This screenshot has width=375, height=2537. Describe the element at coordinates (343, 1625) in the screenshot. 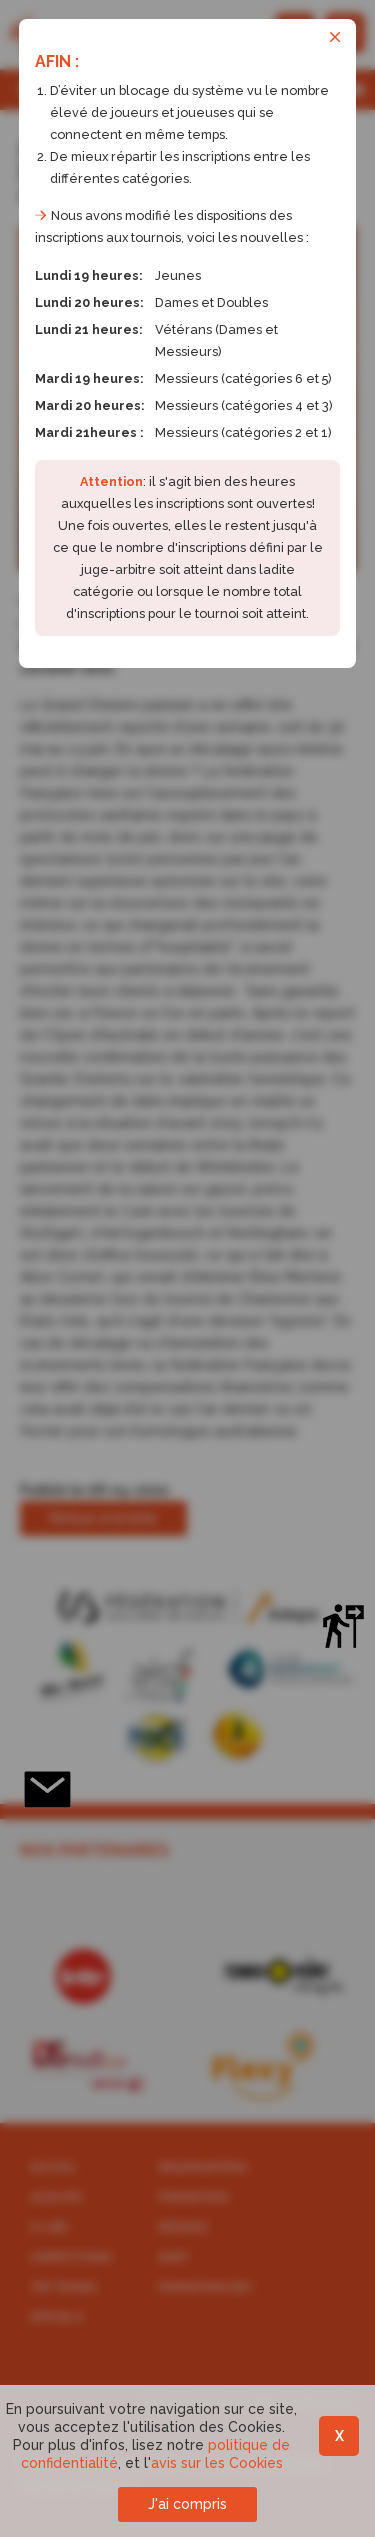

I see `follow directional signs or navigation guidance` at that location.